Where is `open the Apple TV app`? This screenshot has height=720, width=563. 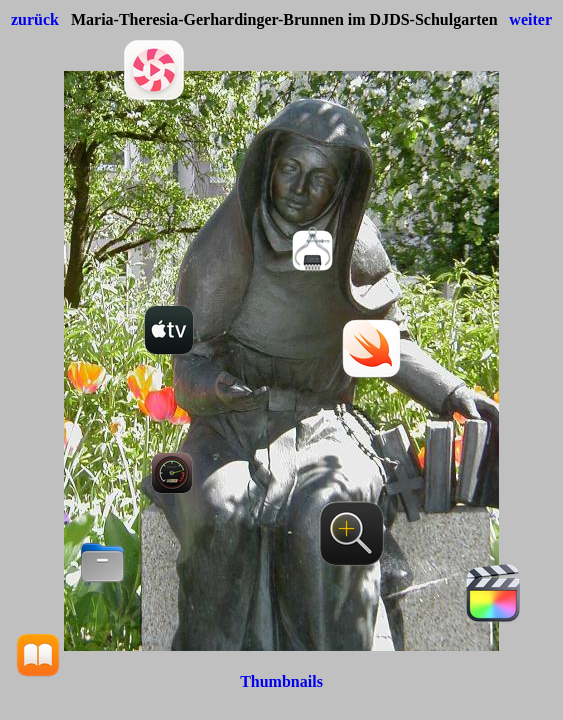 open the Apple TV app is located at coordinates (169, 330).